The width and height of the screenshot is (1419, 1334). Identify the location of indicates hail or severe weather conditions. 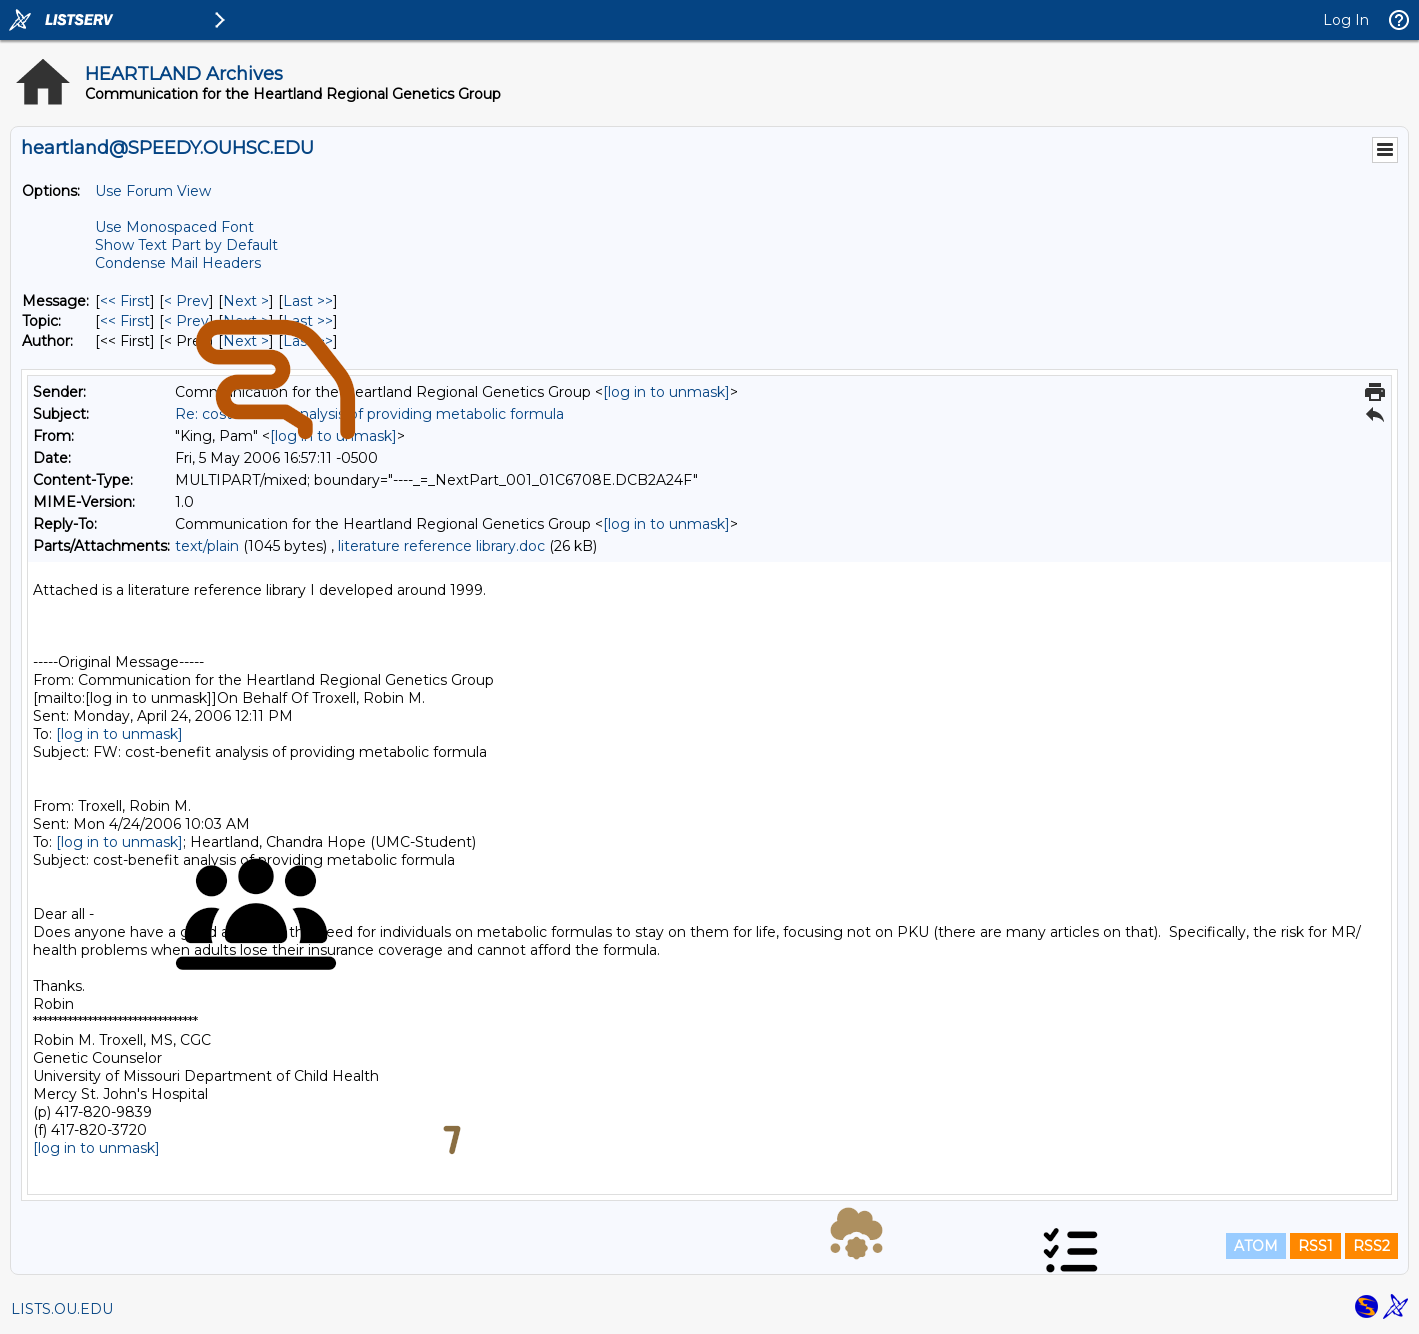
(856, 1233).